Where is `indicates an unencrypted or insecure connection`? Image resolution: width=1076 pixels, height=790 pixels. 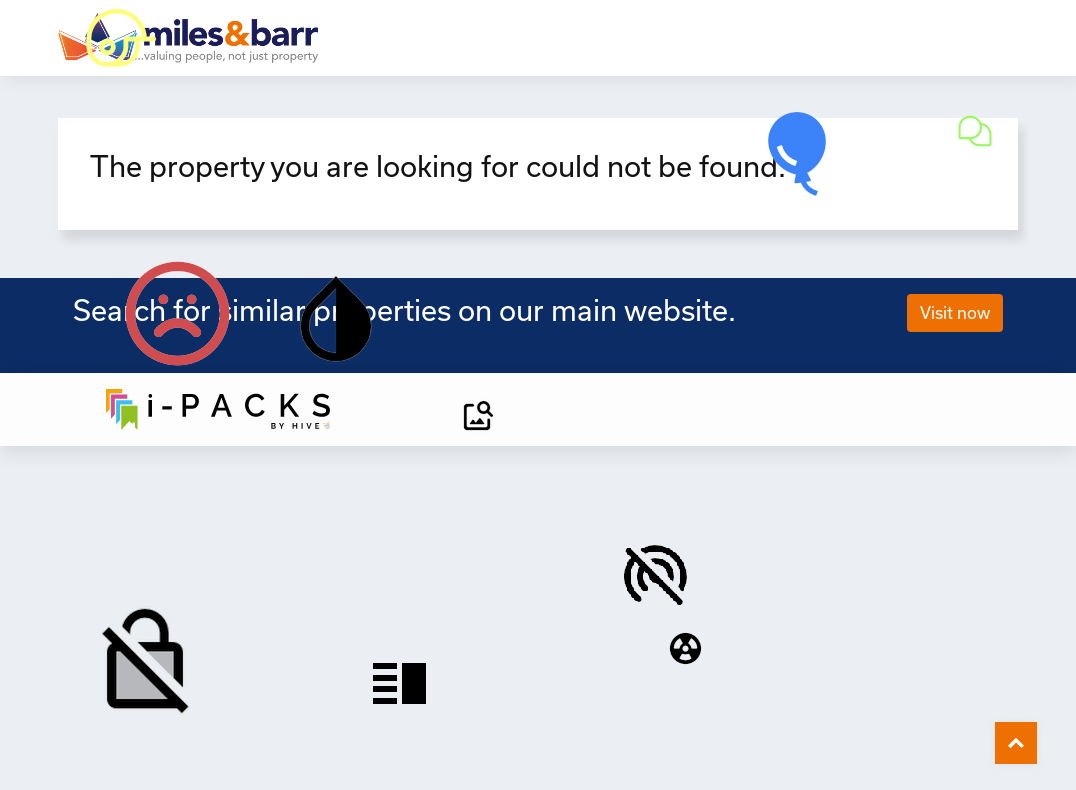
indicates an unencrypted or insecure connection is located at coordinates (145, 661).